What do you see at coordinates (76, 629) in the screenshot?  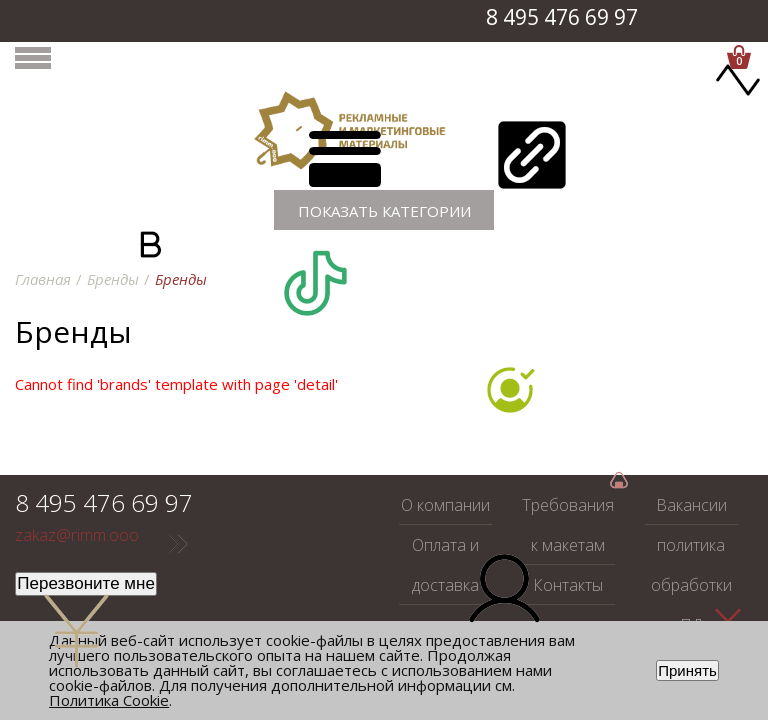 I see `view prices in japanese yen` at bounding box center [76, 629].